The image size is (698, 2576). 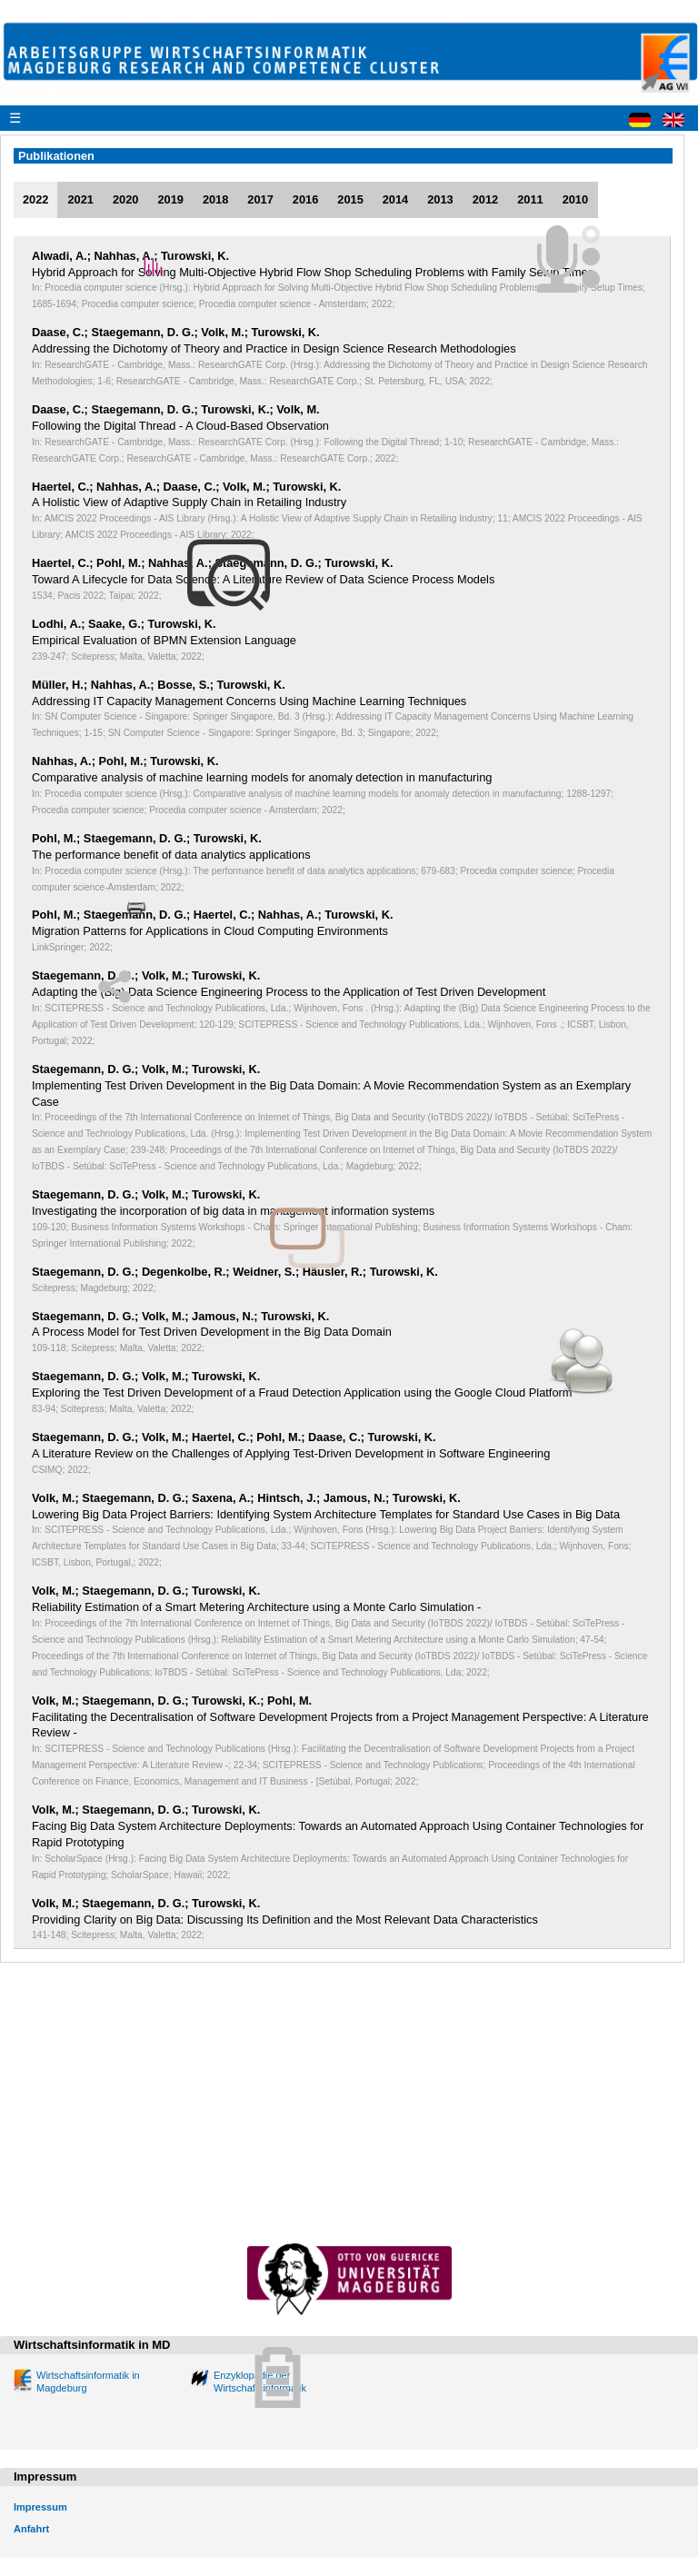 I want to click on indicates battery is fully charged, so click(x=277, y=2377).